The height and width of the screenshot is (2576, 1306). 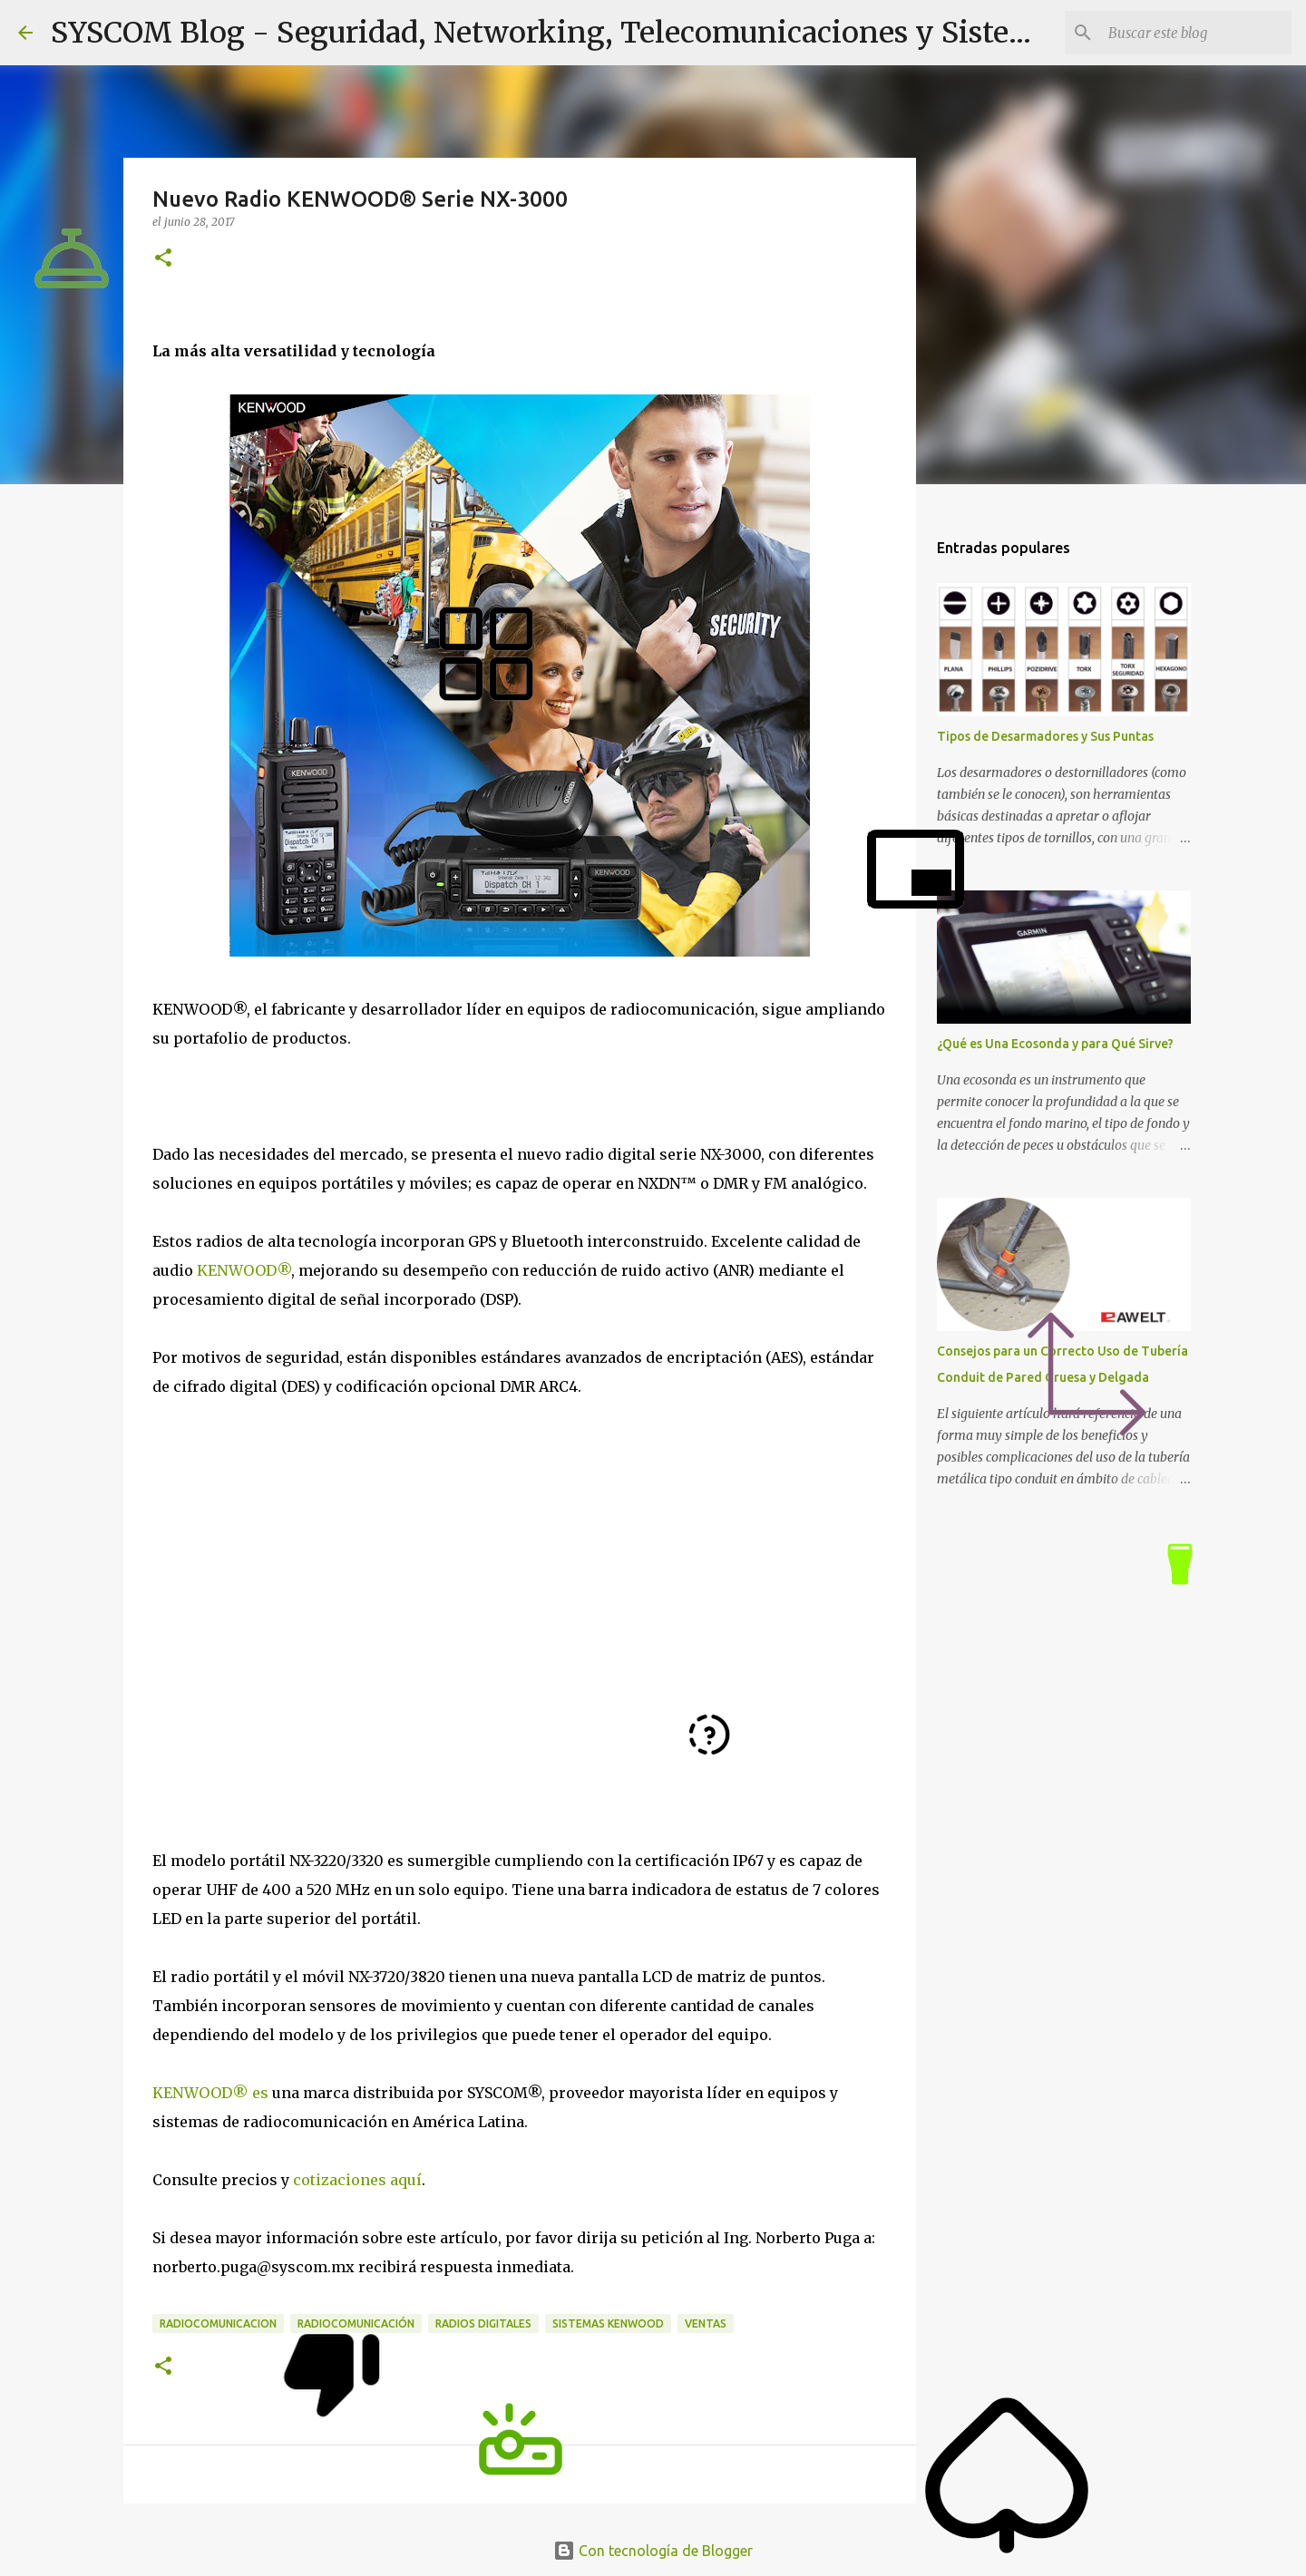 What do you see at coordinates (915, 869) in the screenshot?
I see `add branding or watermark to content` at bounding box center [915, 869].